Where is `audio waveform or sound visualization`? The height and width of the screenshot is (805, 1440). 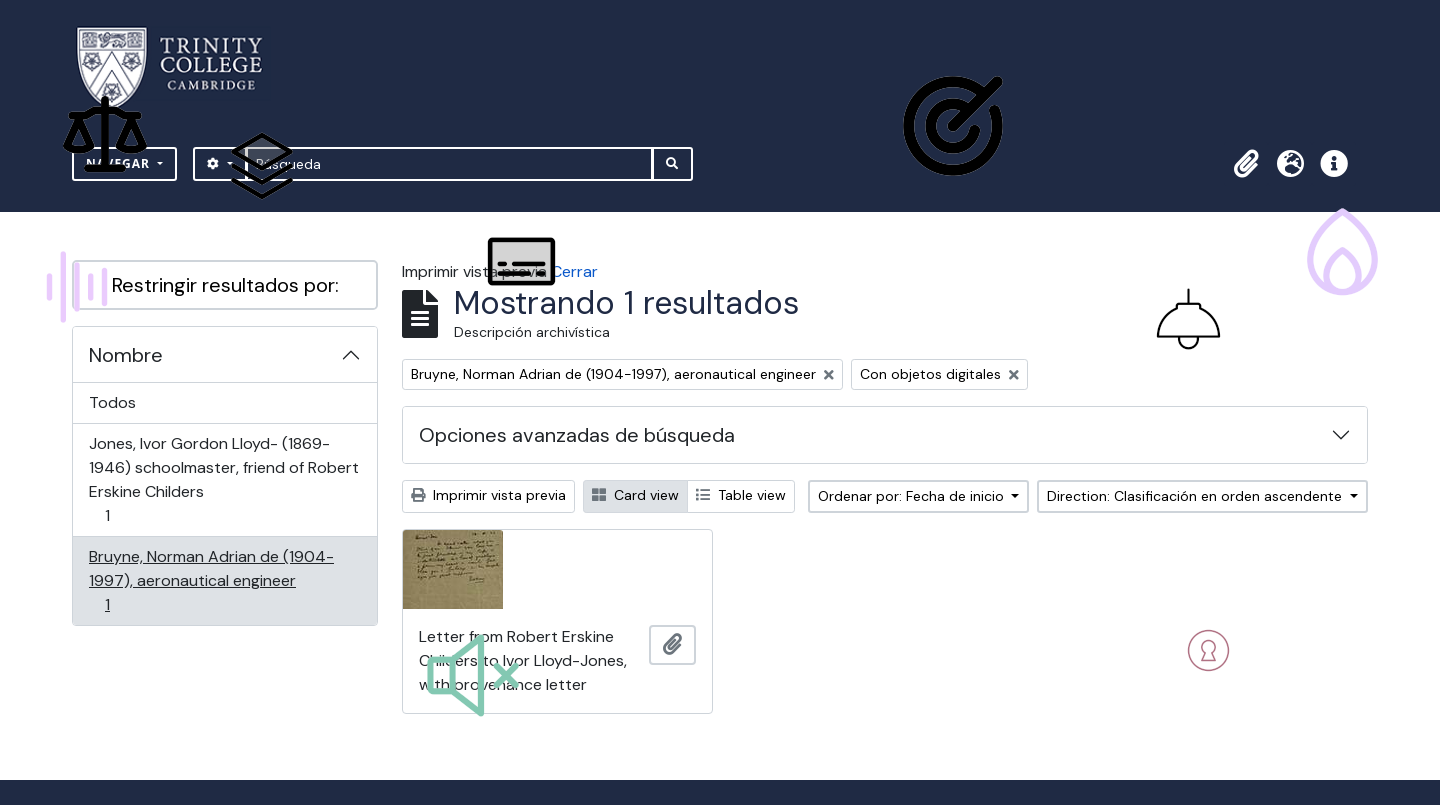
audio waveform or sound visualization is located at coordinates (77, 287).